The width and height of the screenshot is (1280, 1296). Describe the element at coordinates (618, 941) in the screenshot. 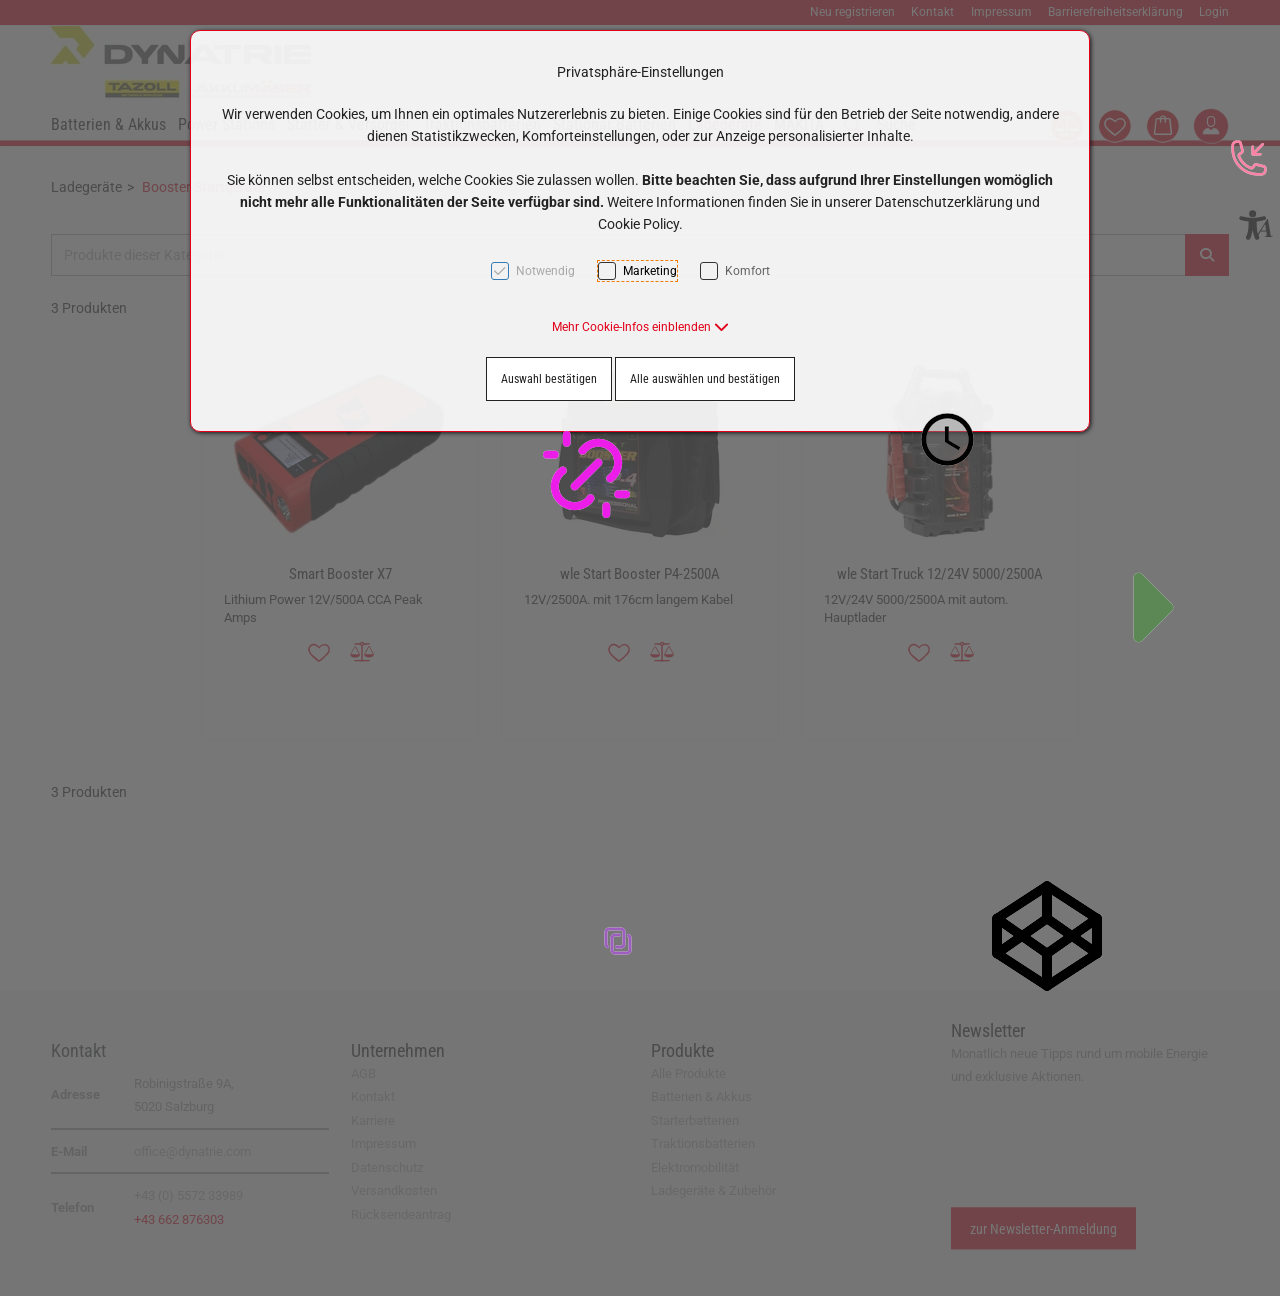

I see `view linked or connected layers` at that location.